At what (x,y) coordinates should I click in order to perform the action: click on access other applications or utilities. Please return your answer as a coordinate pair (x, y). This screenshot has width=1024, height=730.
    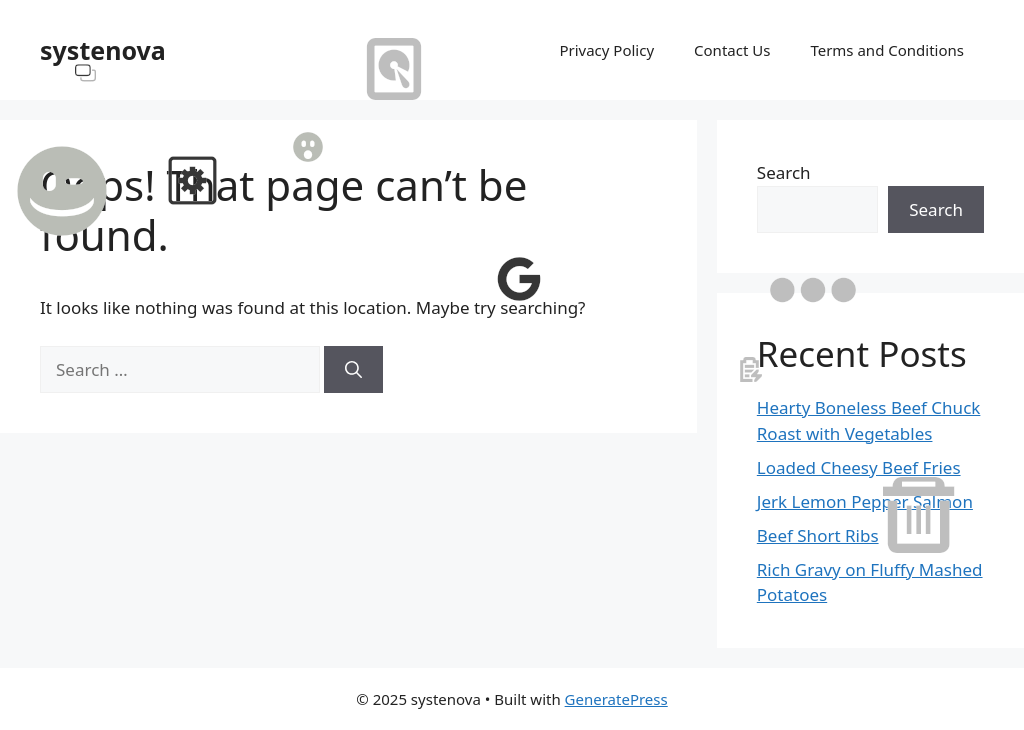
    Looking at the image, I should click on (192, 180).